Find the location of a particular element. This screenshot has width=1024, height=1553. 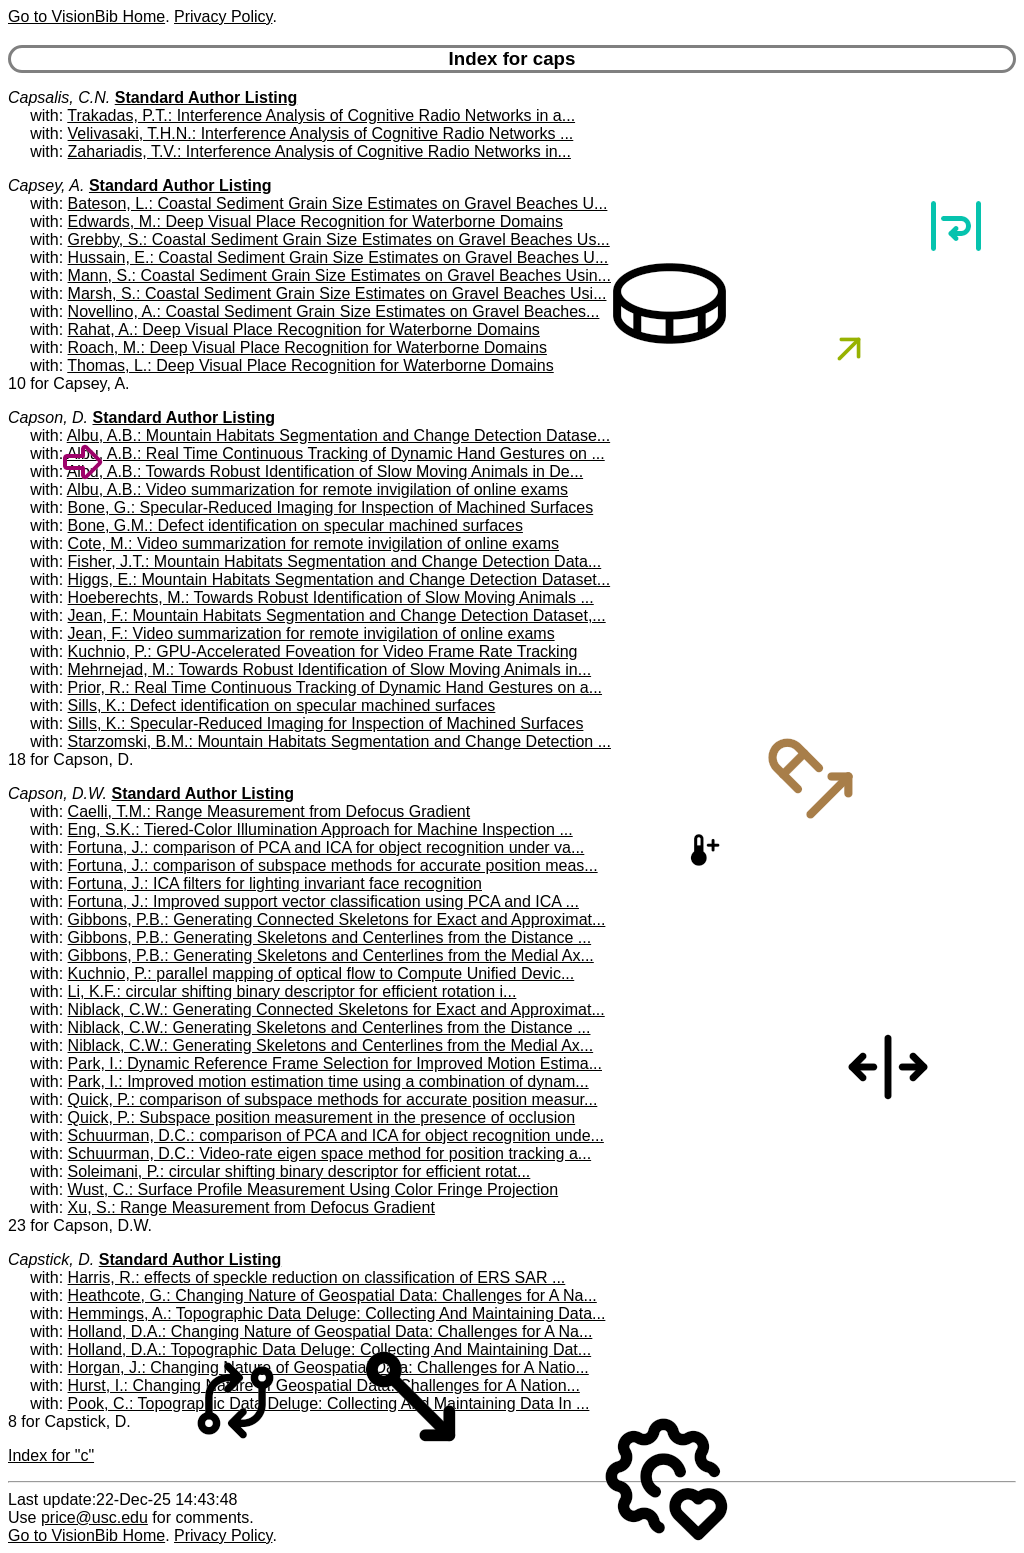

view your coin balance or currency is located at coordinates (669, 303).